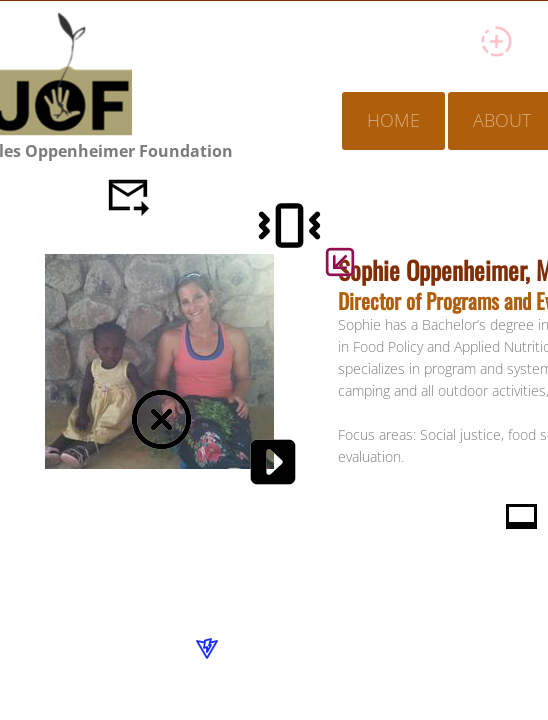 This screenshot has width=548, height=720. I want to click on add new item with loading or processing state, so click(496, 41).